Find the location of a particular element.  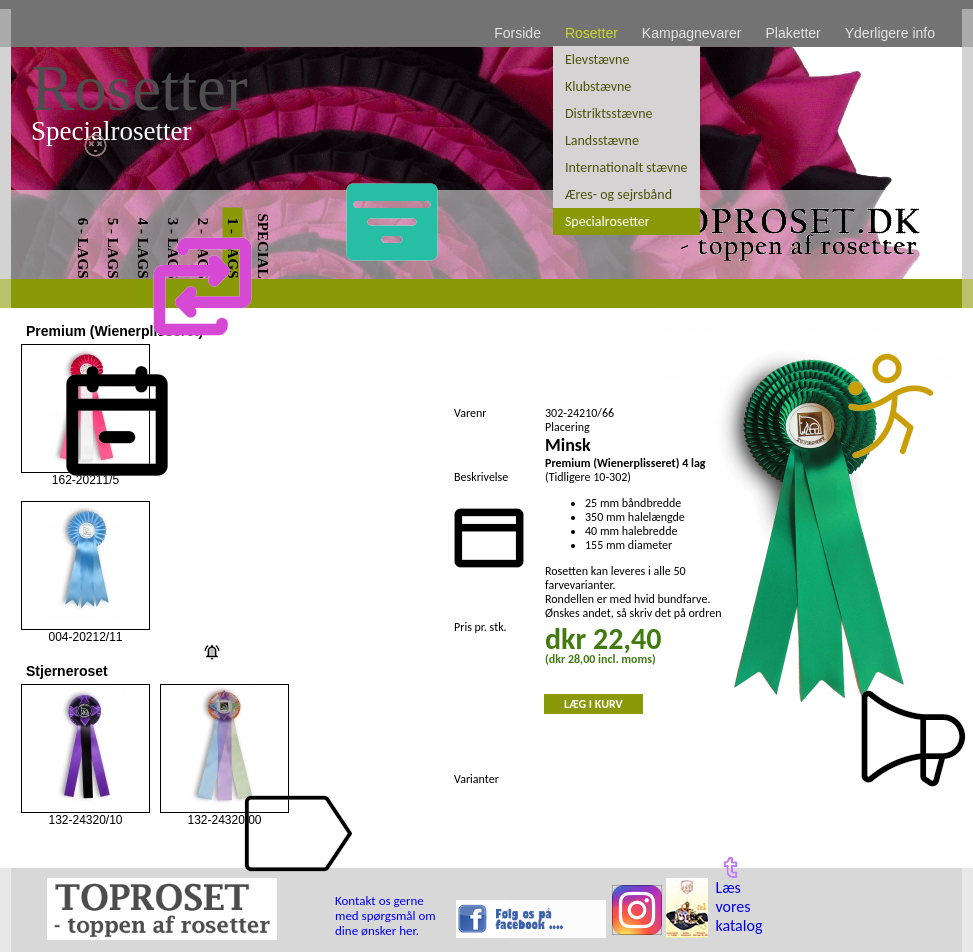

throw or discard an item is located at coordinates (887, 404).